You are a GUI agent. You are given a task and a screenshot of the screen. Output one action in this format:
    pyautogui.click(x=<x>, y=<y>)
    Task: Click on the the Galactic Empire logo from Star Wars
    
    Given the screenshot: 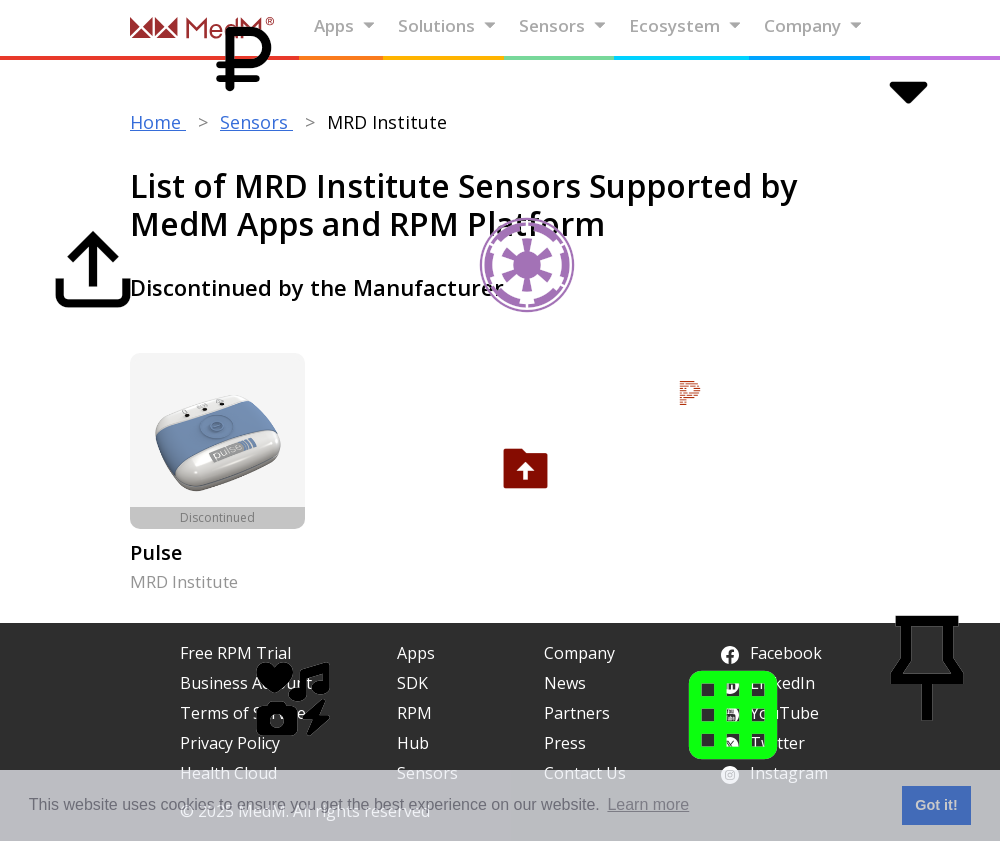 What is the action you would take?
    pyautogui.click(x=527, y=265)
    